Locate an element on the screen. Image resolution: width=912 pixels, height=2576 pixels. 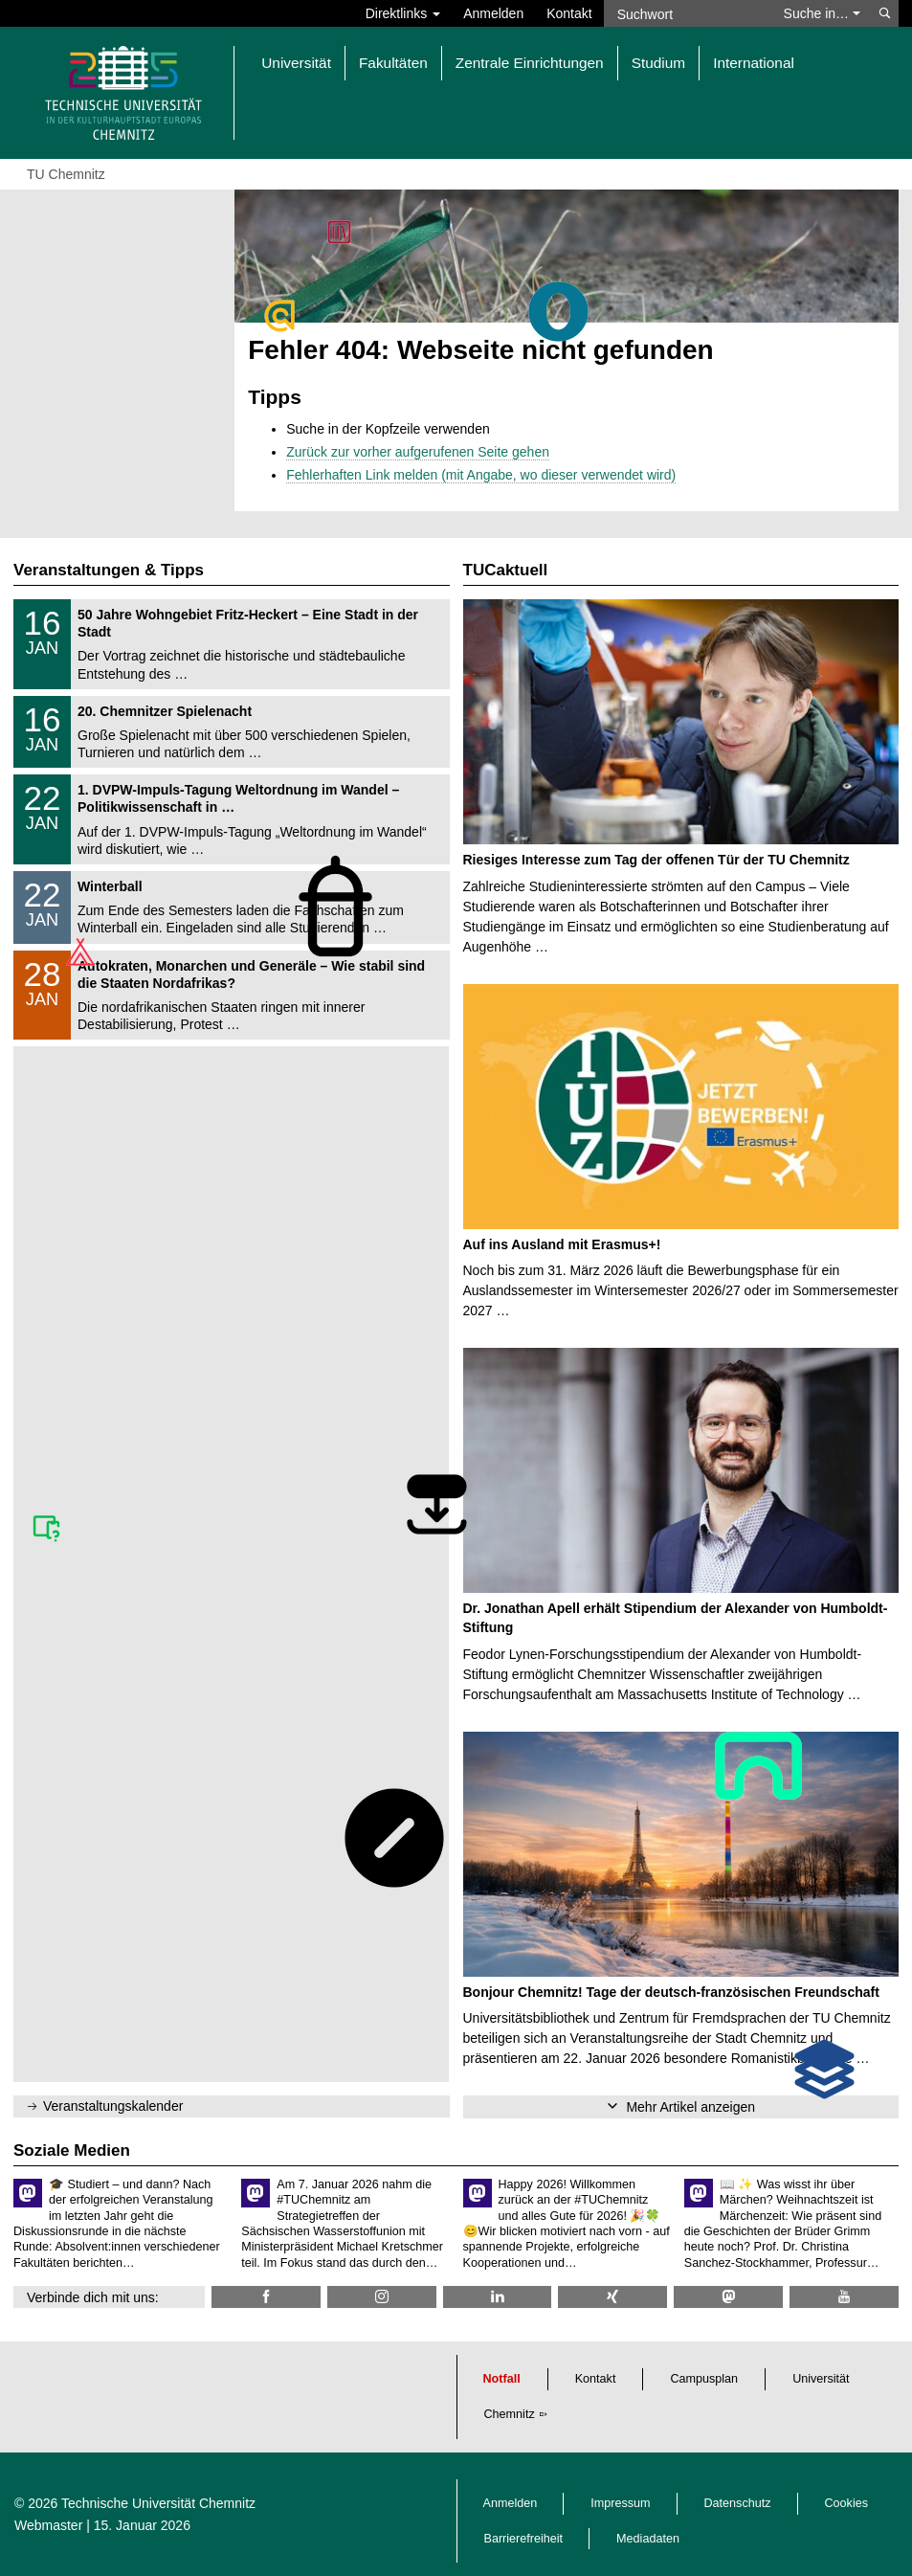
indicates a blocked or prohibited action is located at coordinates (394, 1838).